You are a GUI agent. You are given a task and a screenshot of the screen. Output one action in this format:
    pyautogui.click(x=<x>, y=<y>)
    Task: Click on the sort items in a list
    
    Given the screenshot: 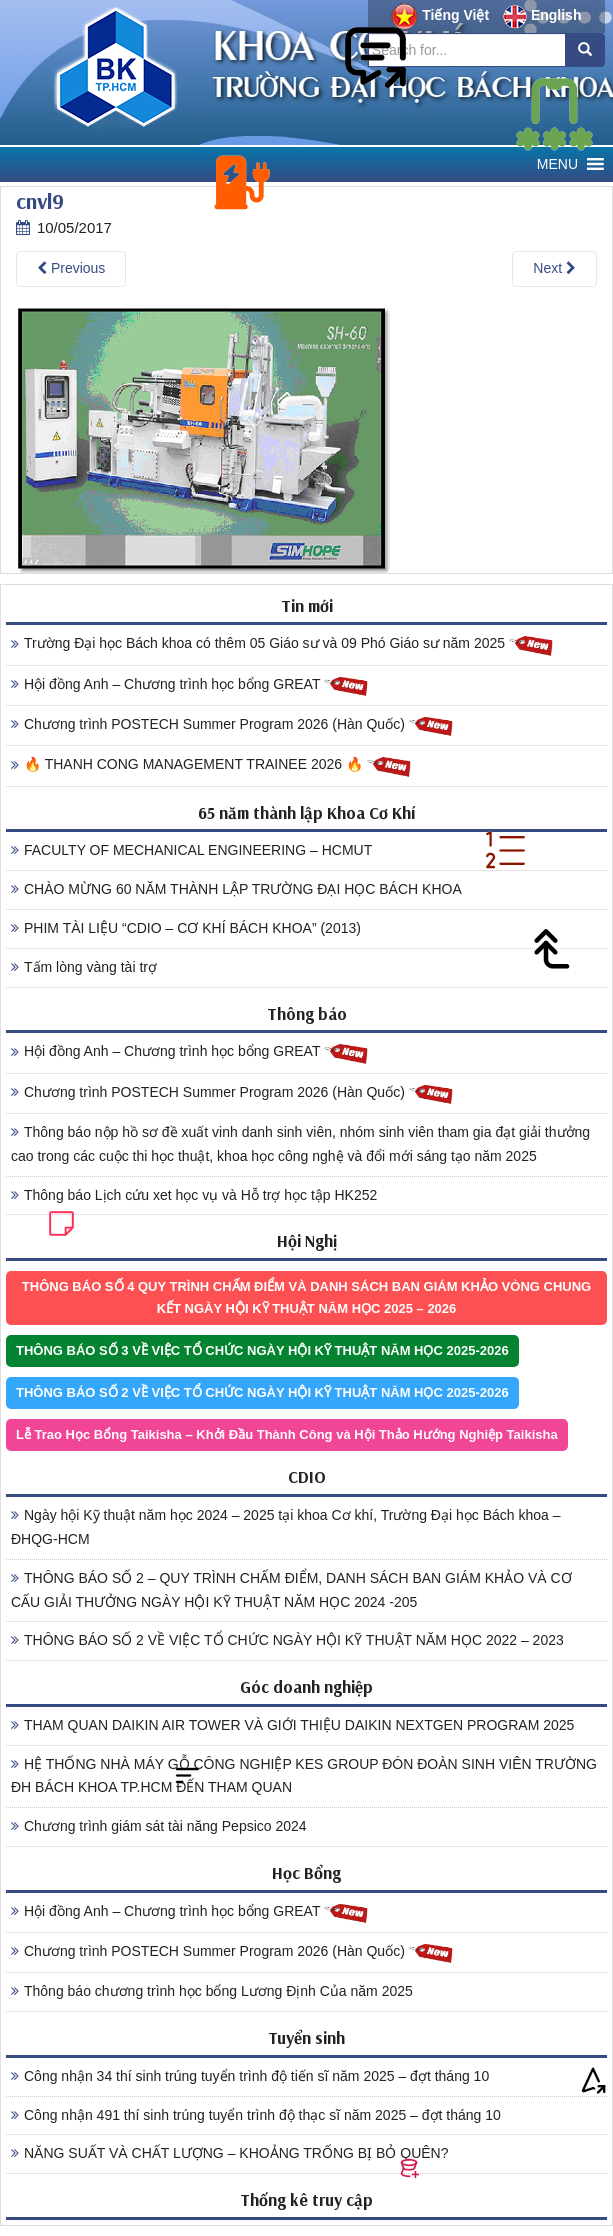 What is the action you would take?
    pyautogui.click(x=187, y=1775)
    